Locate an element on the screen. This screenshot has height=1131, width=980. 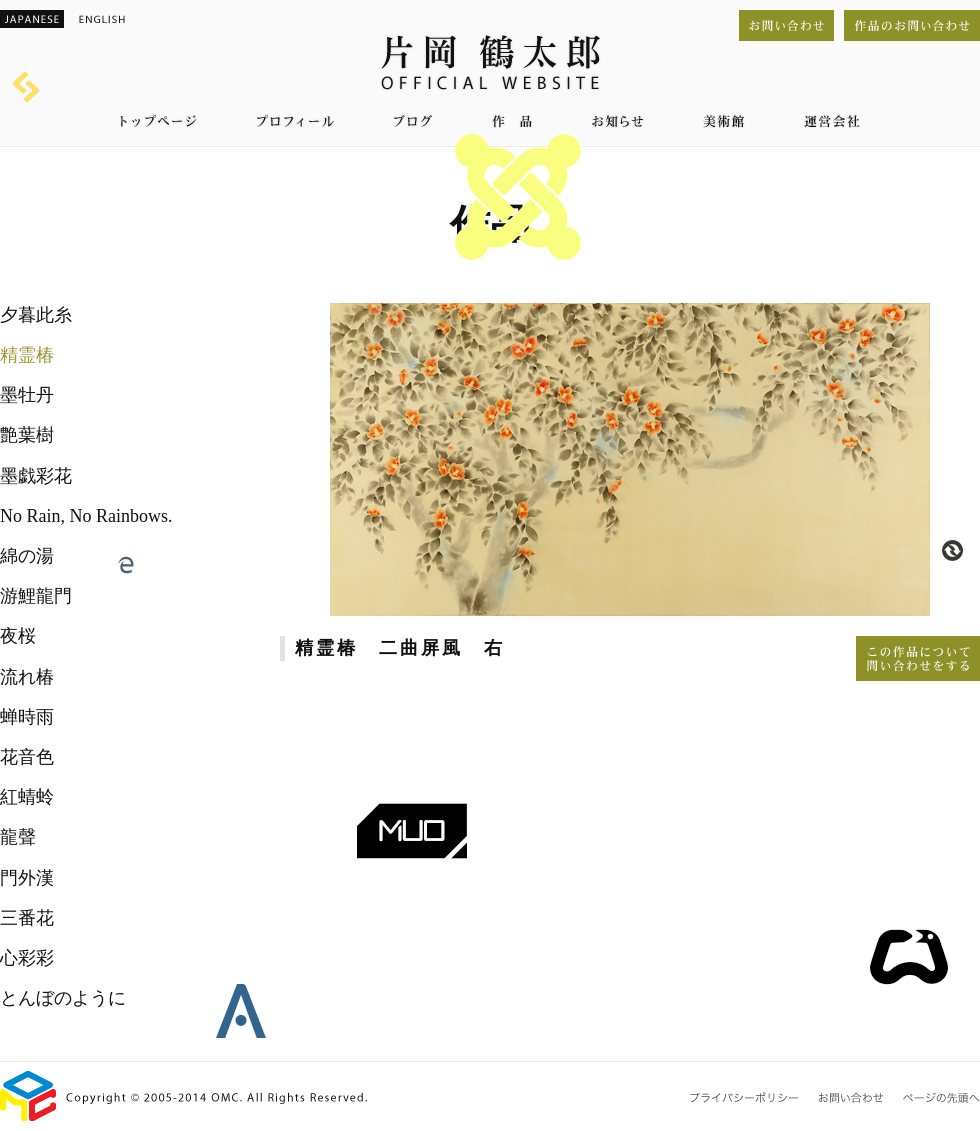
actigraph brand logo is located at coordinates (241, 1011).